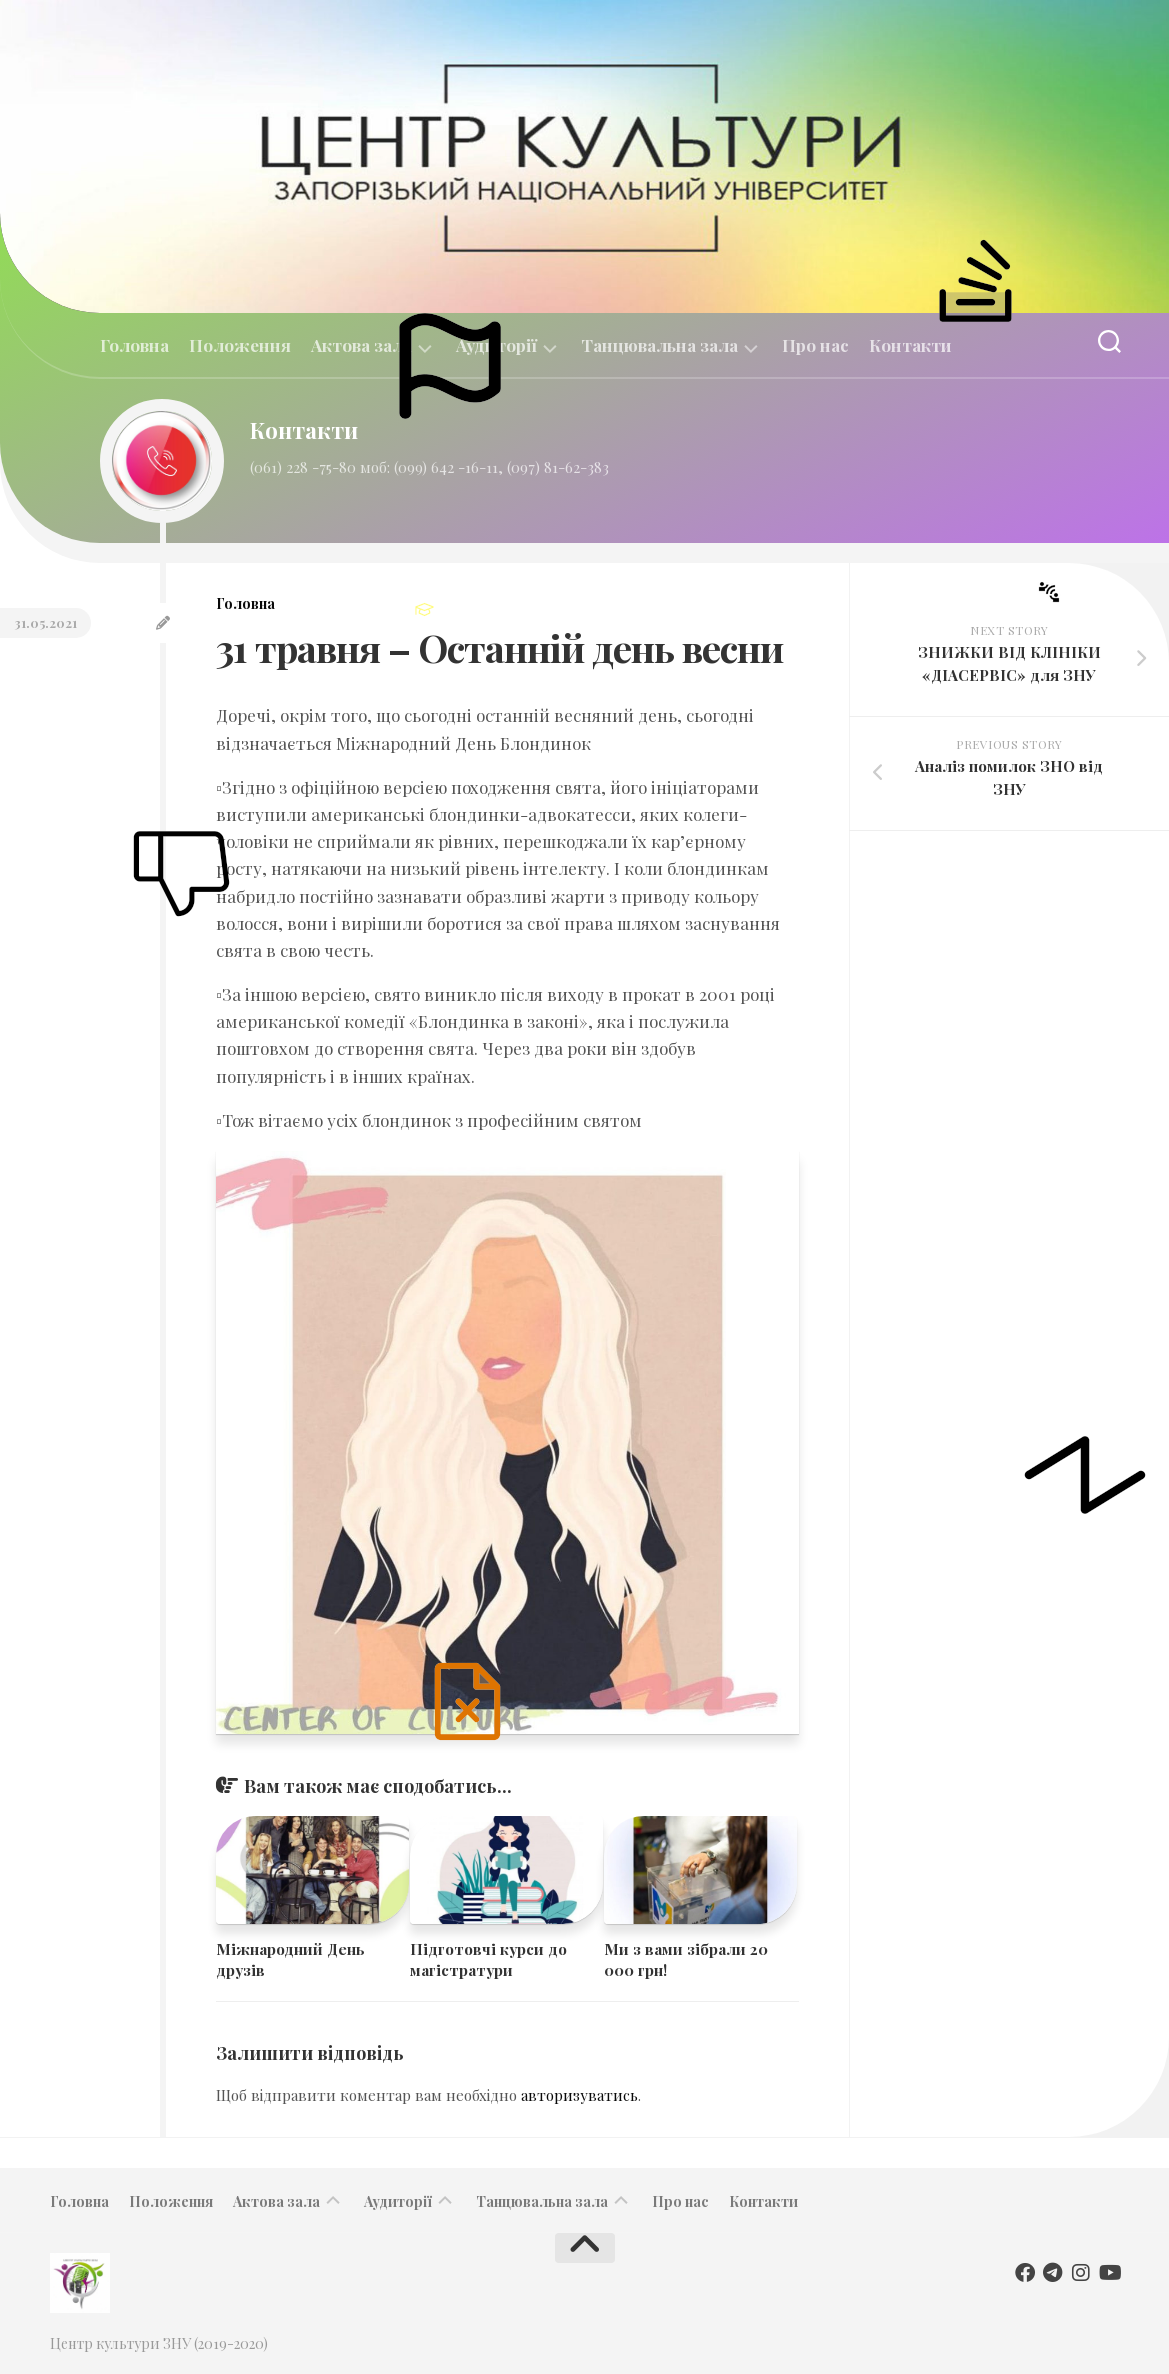 This screenshot has width=1169, height=2374. What do you see at coordinates (424, 609) in the screenshot?
I see `access learning resources or tutorials` at bounding box center [424, 609].